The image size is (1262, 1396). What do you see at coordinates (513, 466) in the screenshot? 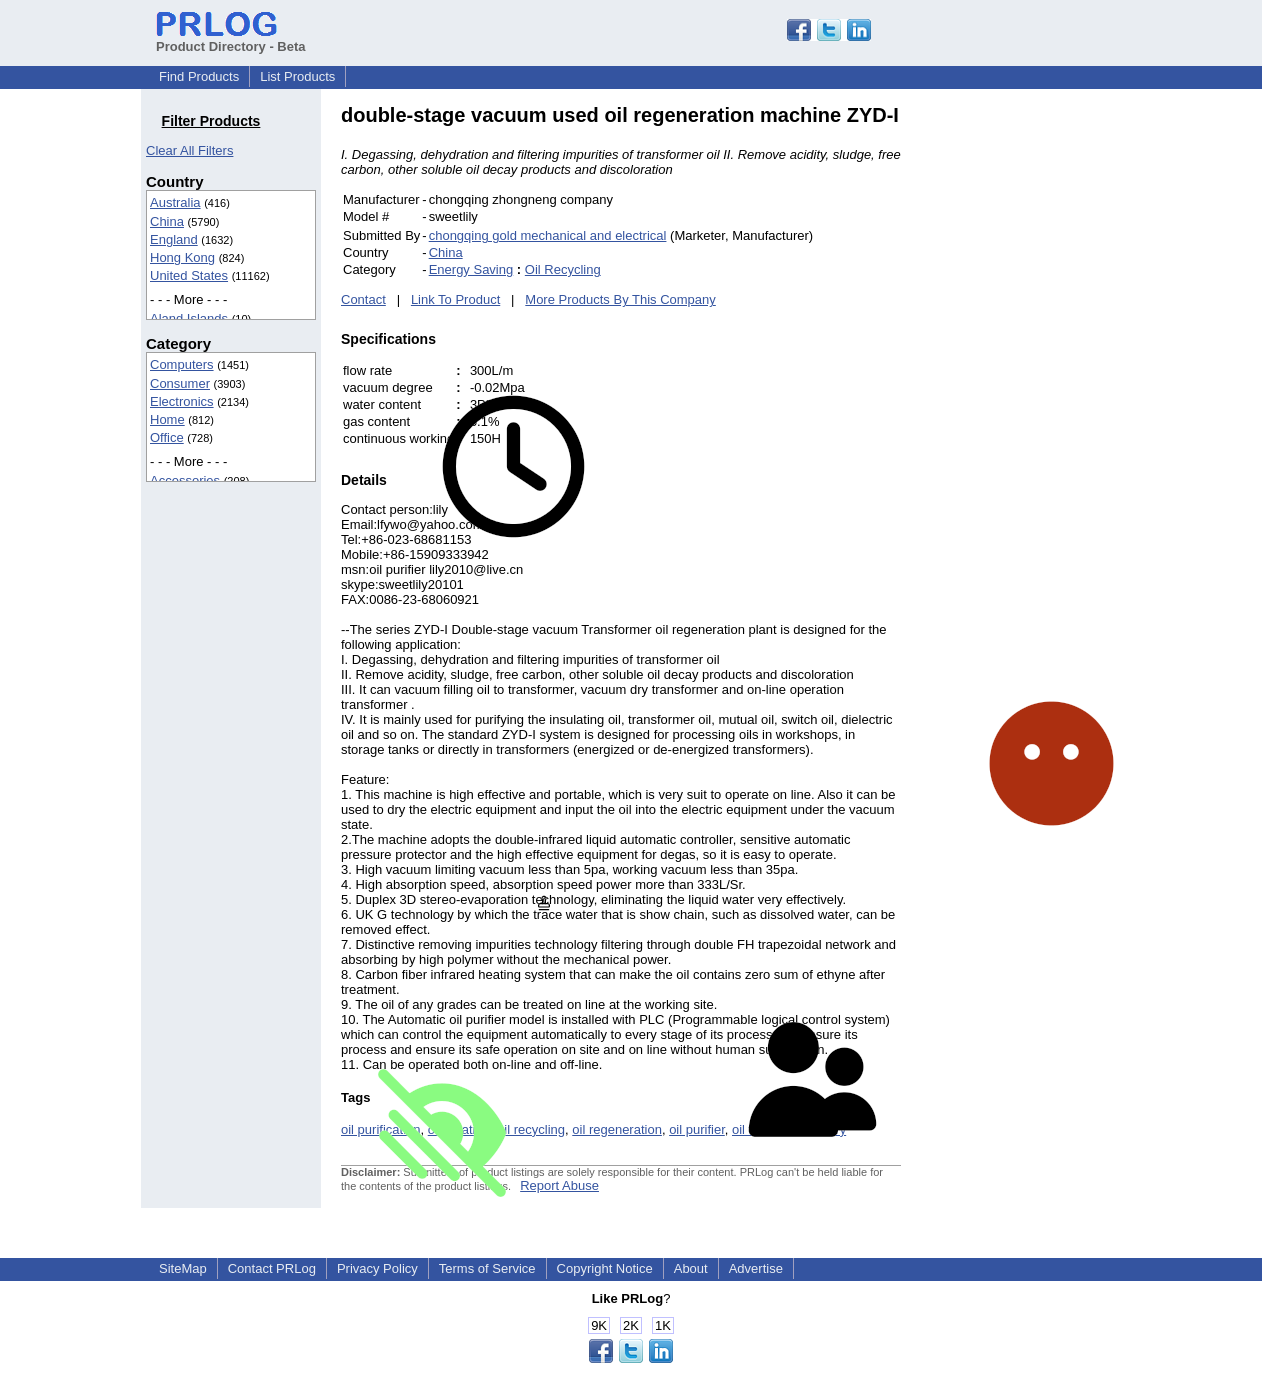
I see `view time or clock settings` at bounding box center [513, 466].